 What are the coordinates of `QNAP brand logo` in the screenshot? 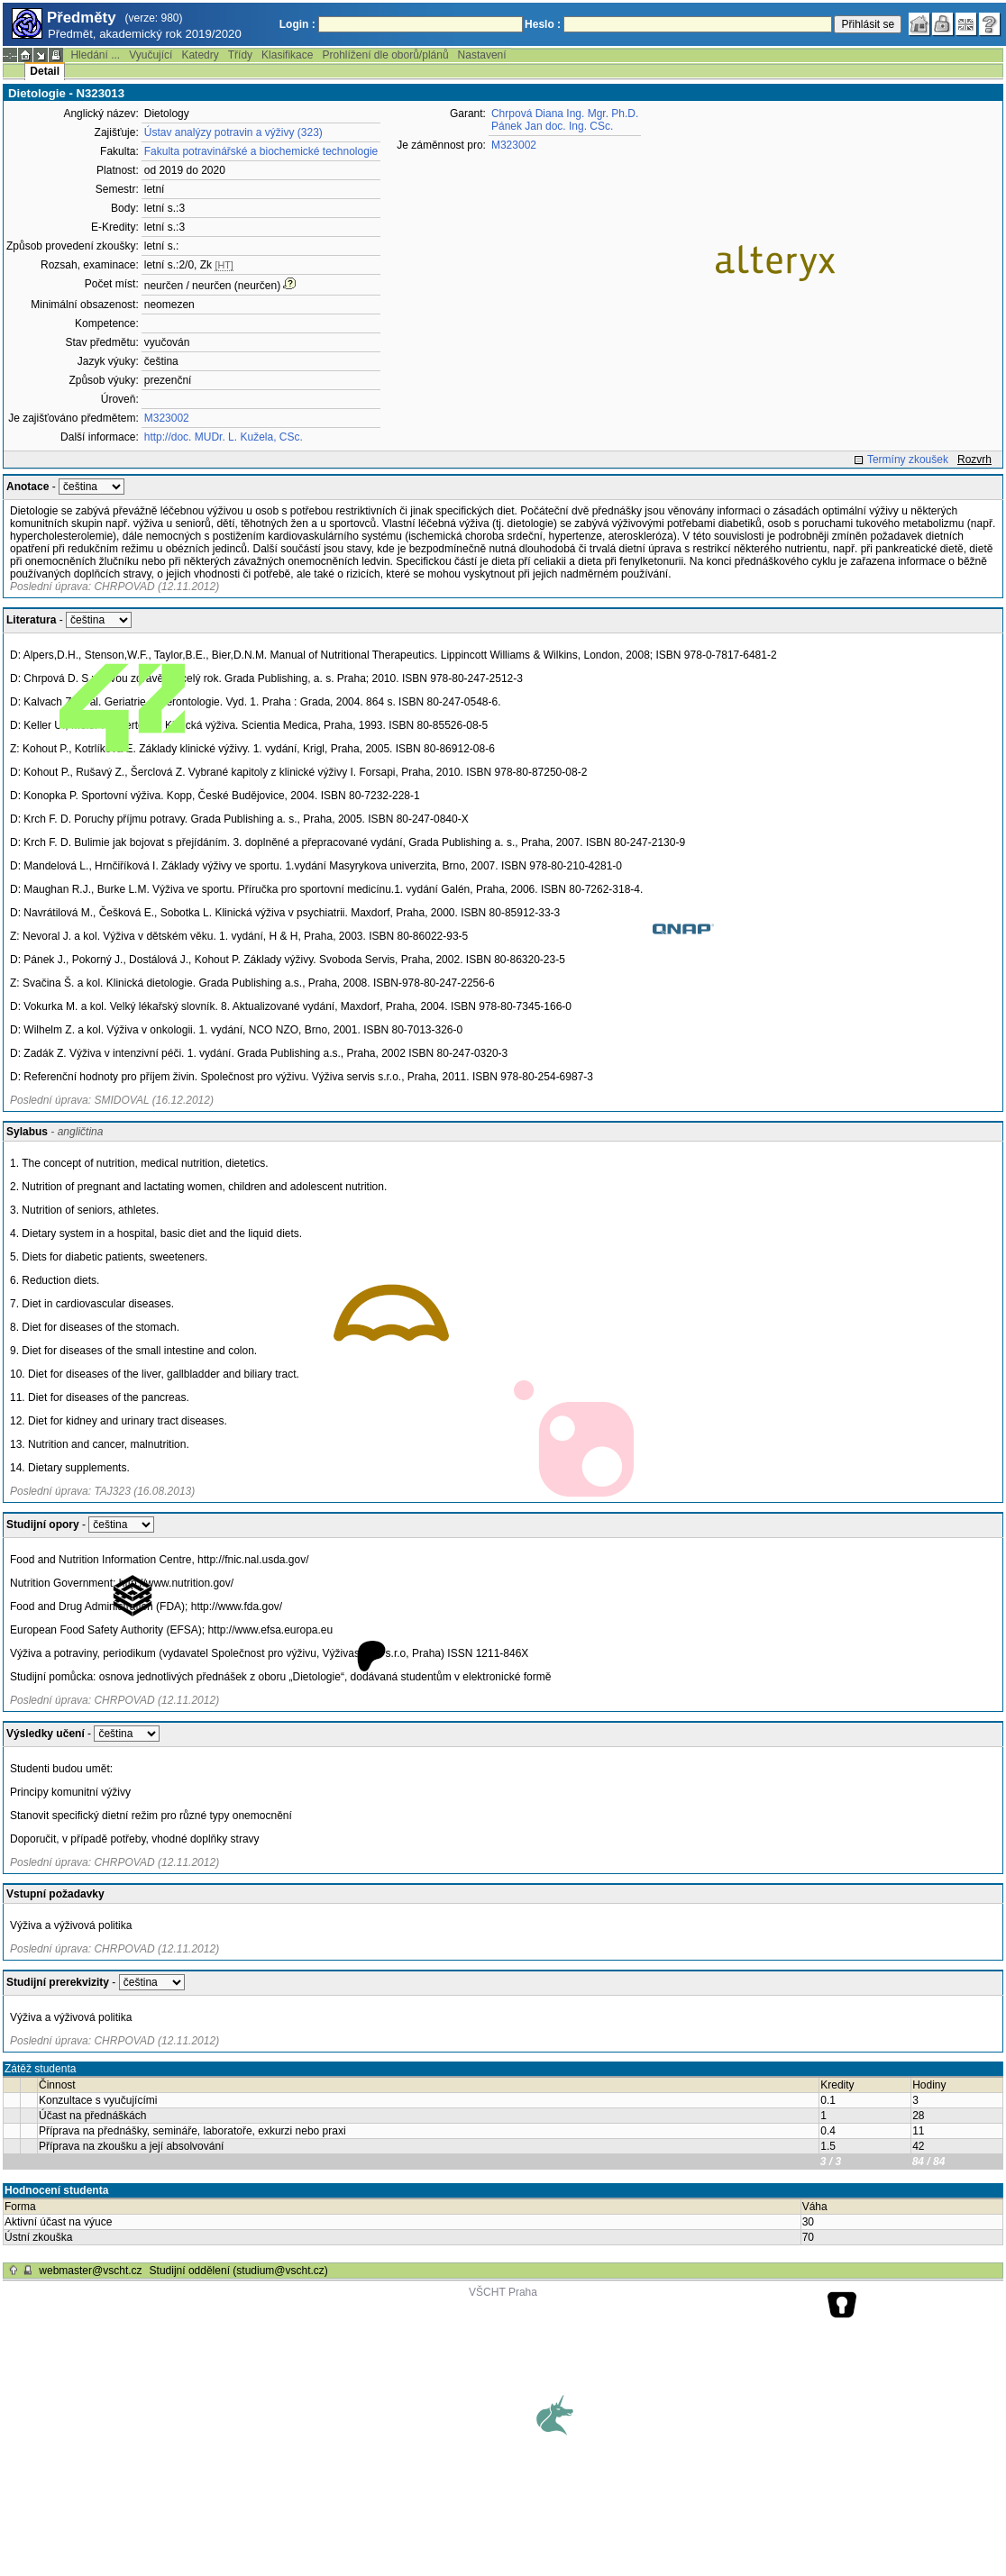 It's located at (683, 929).